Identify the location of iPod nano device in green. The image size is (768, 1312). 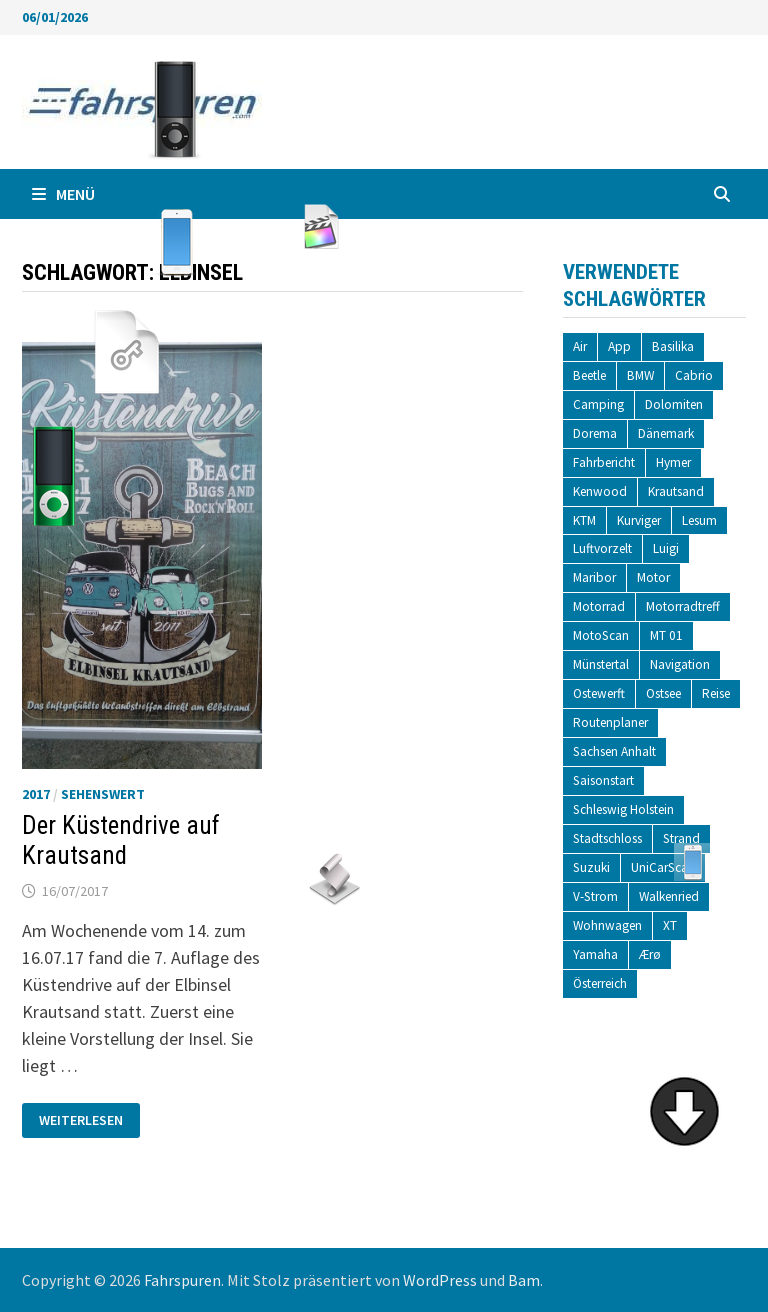
(53, 477).